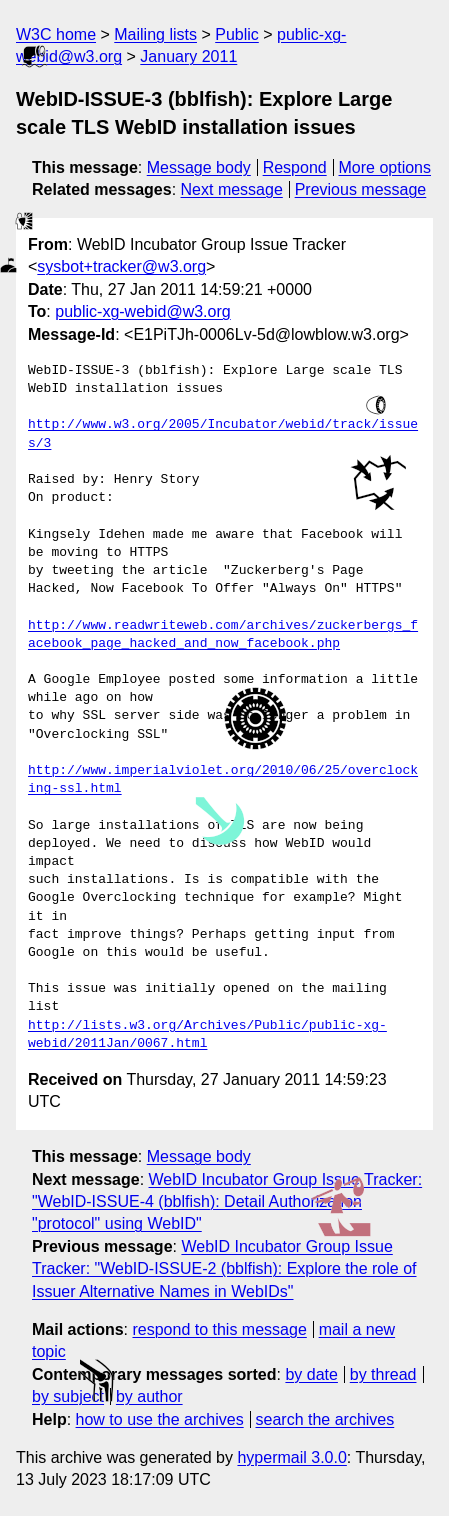 The width and height of the screenshot is (449, 1516). I want to click on the fool tarot card icon, so click(339, 1205).